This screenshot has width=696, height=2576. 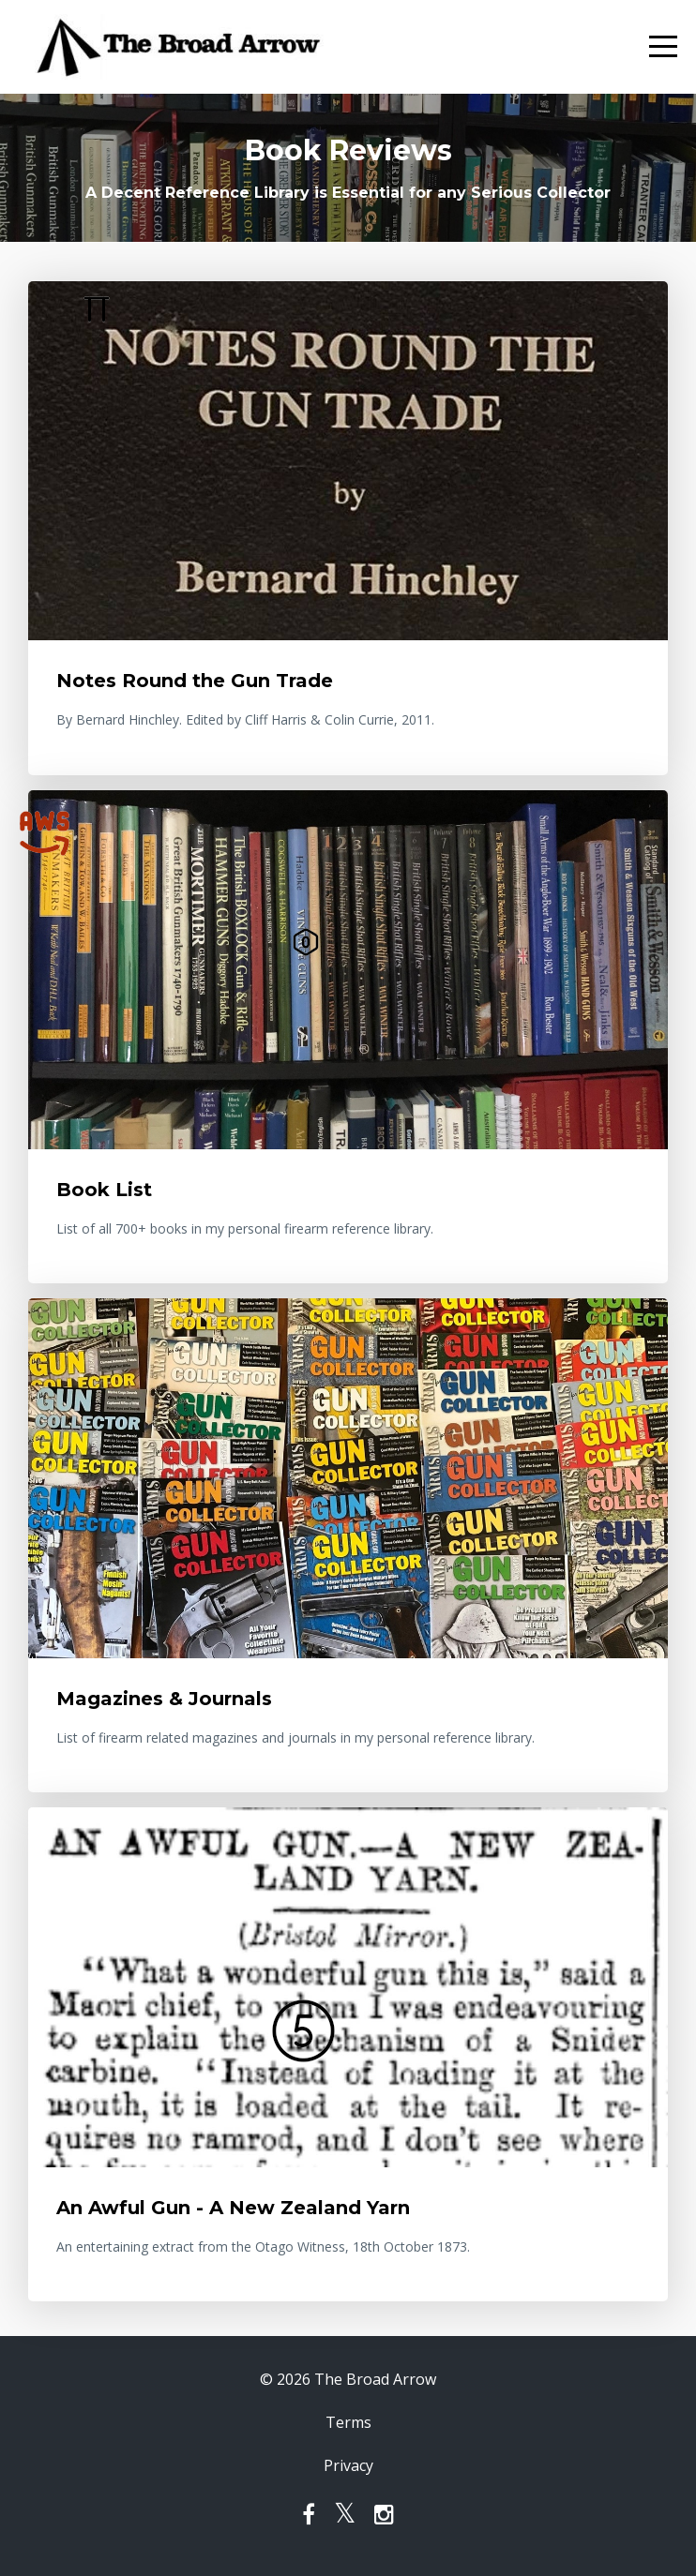 I want to click on indicates step 5 in a multi-step process, so click(x=303, y=2030).